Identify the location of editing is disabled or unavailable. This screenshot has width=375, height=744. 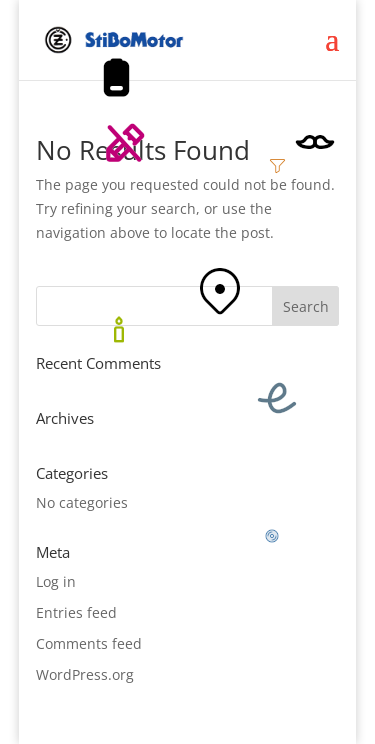
(124, 143).